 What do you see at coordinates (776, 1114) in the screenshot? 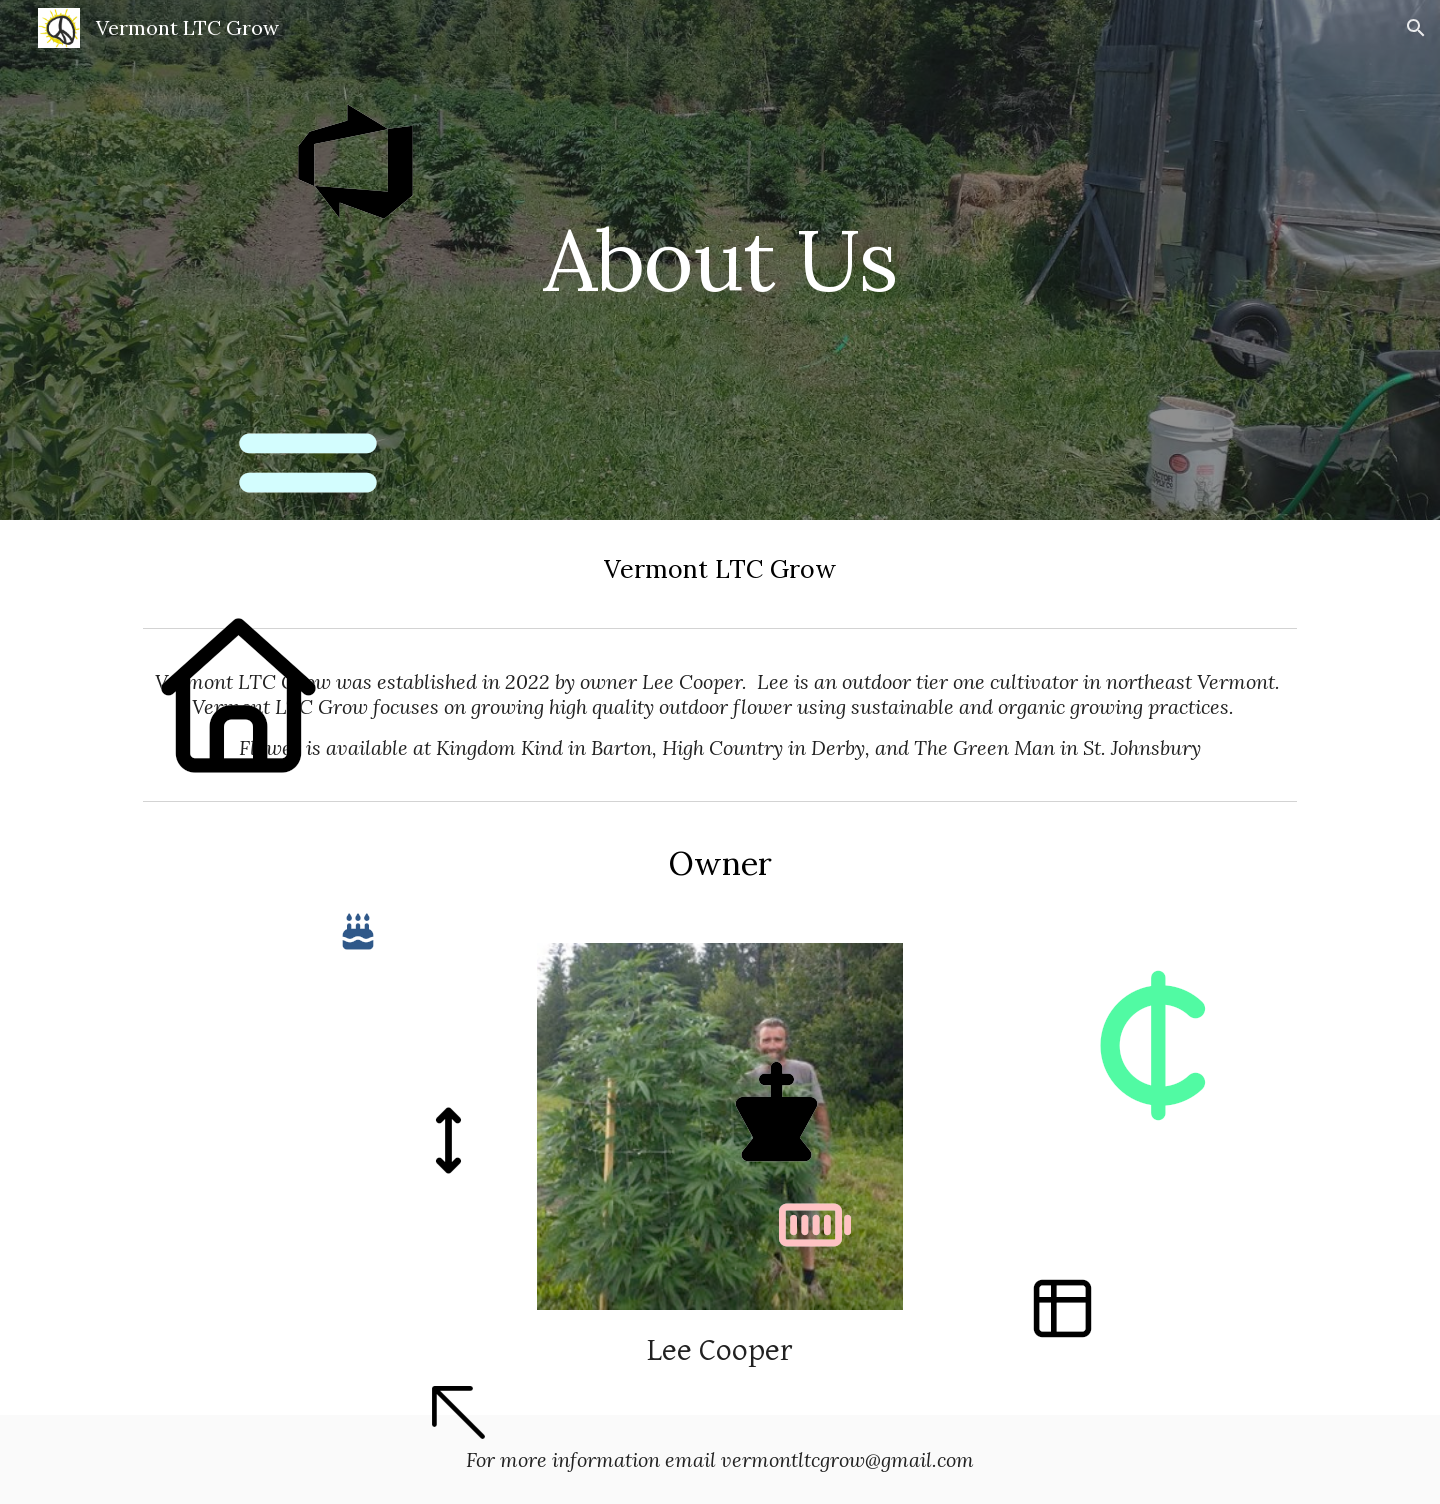
I see `chess king piece indicator` at bounding box center [776, 1114].